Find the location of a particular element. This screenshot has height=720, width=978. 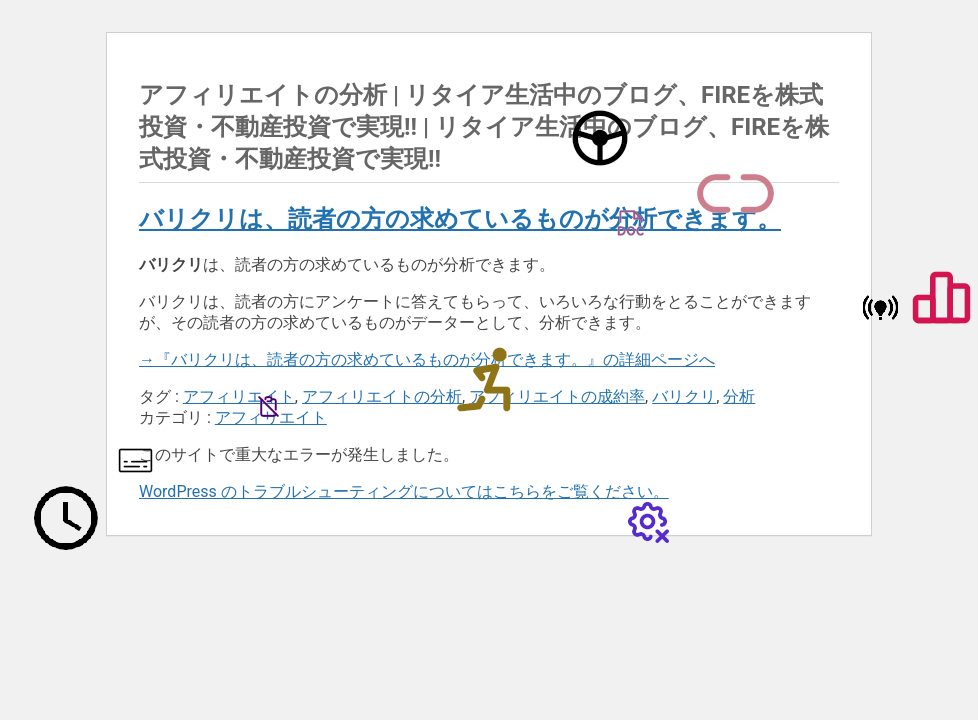

access stretching exercises or warm-up routines is located at coordinates (485, 379).